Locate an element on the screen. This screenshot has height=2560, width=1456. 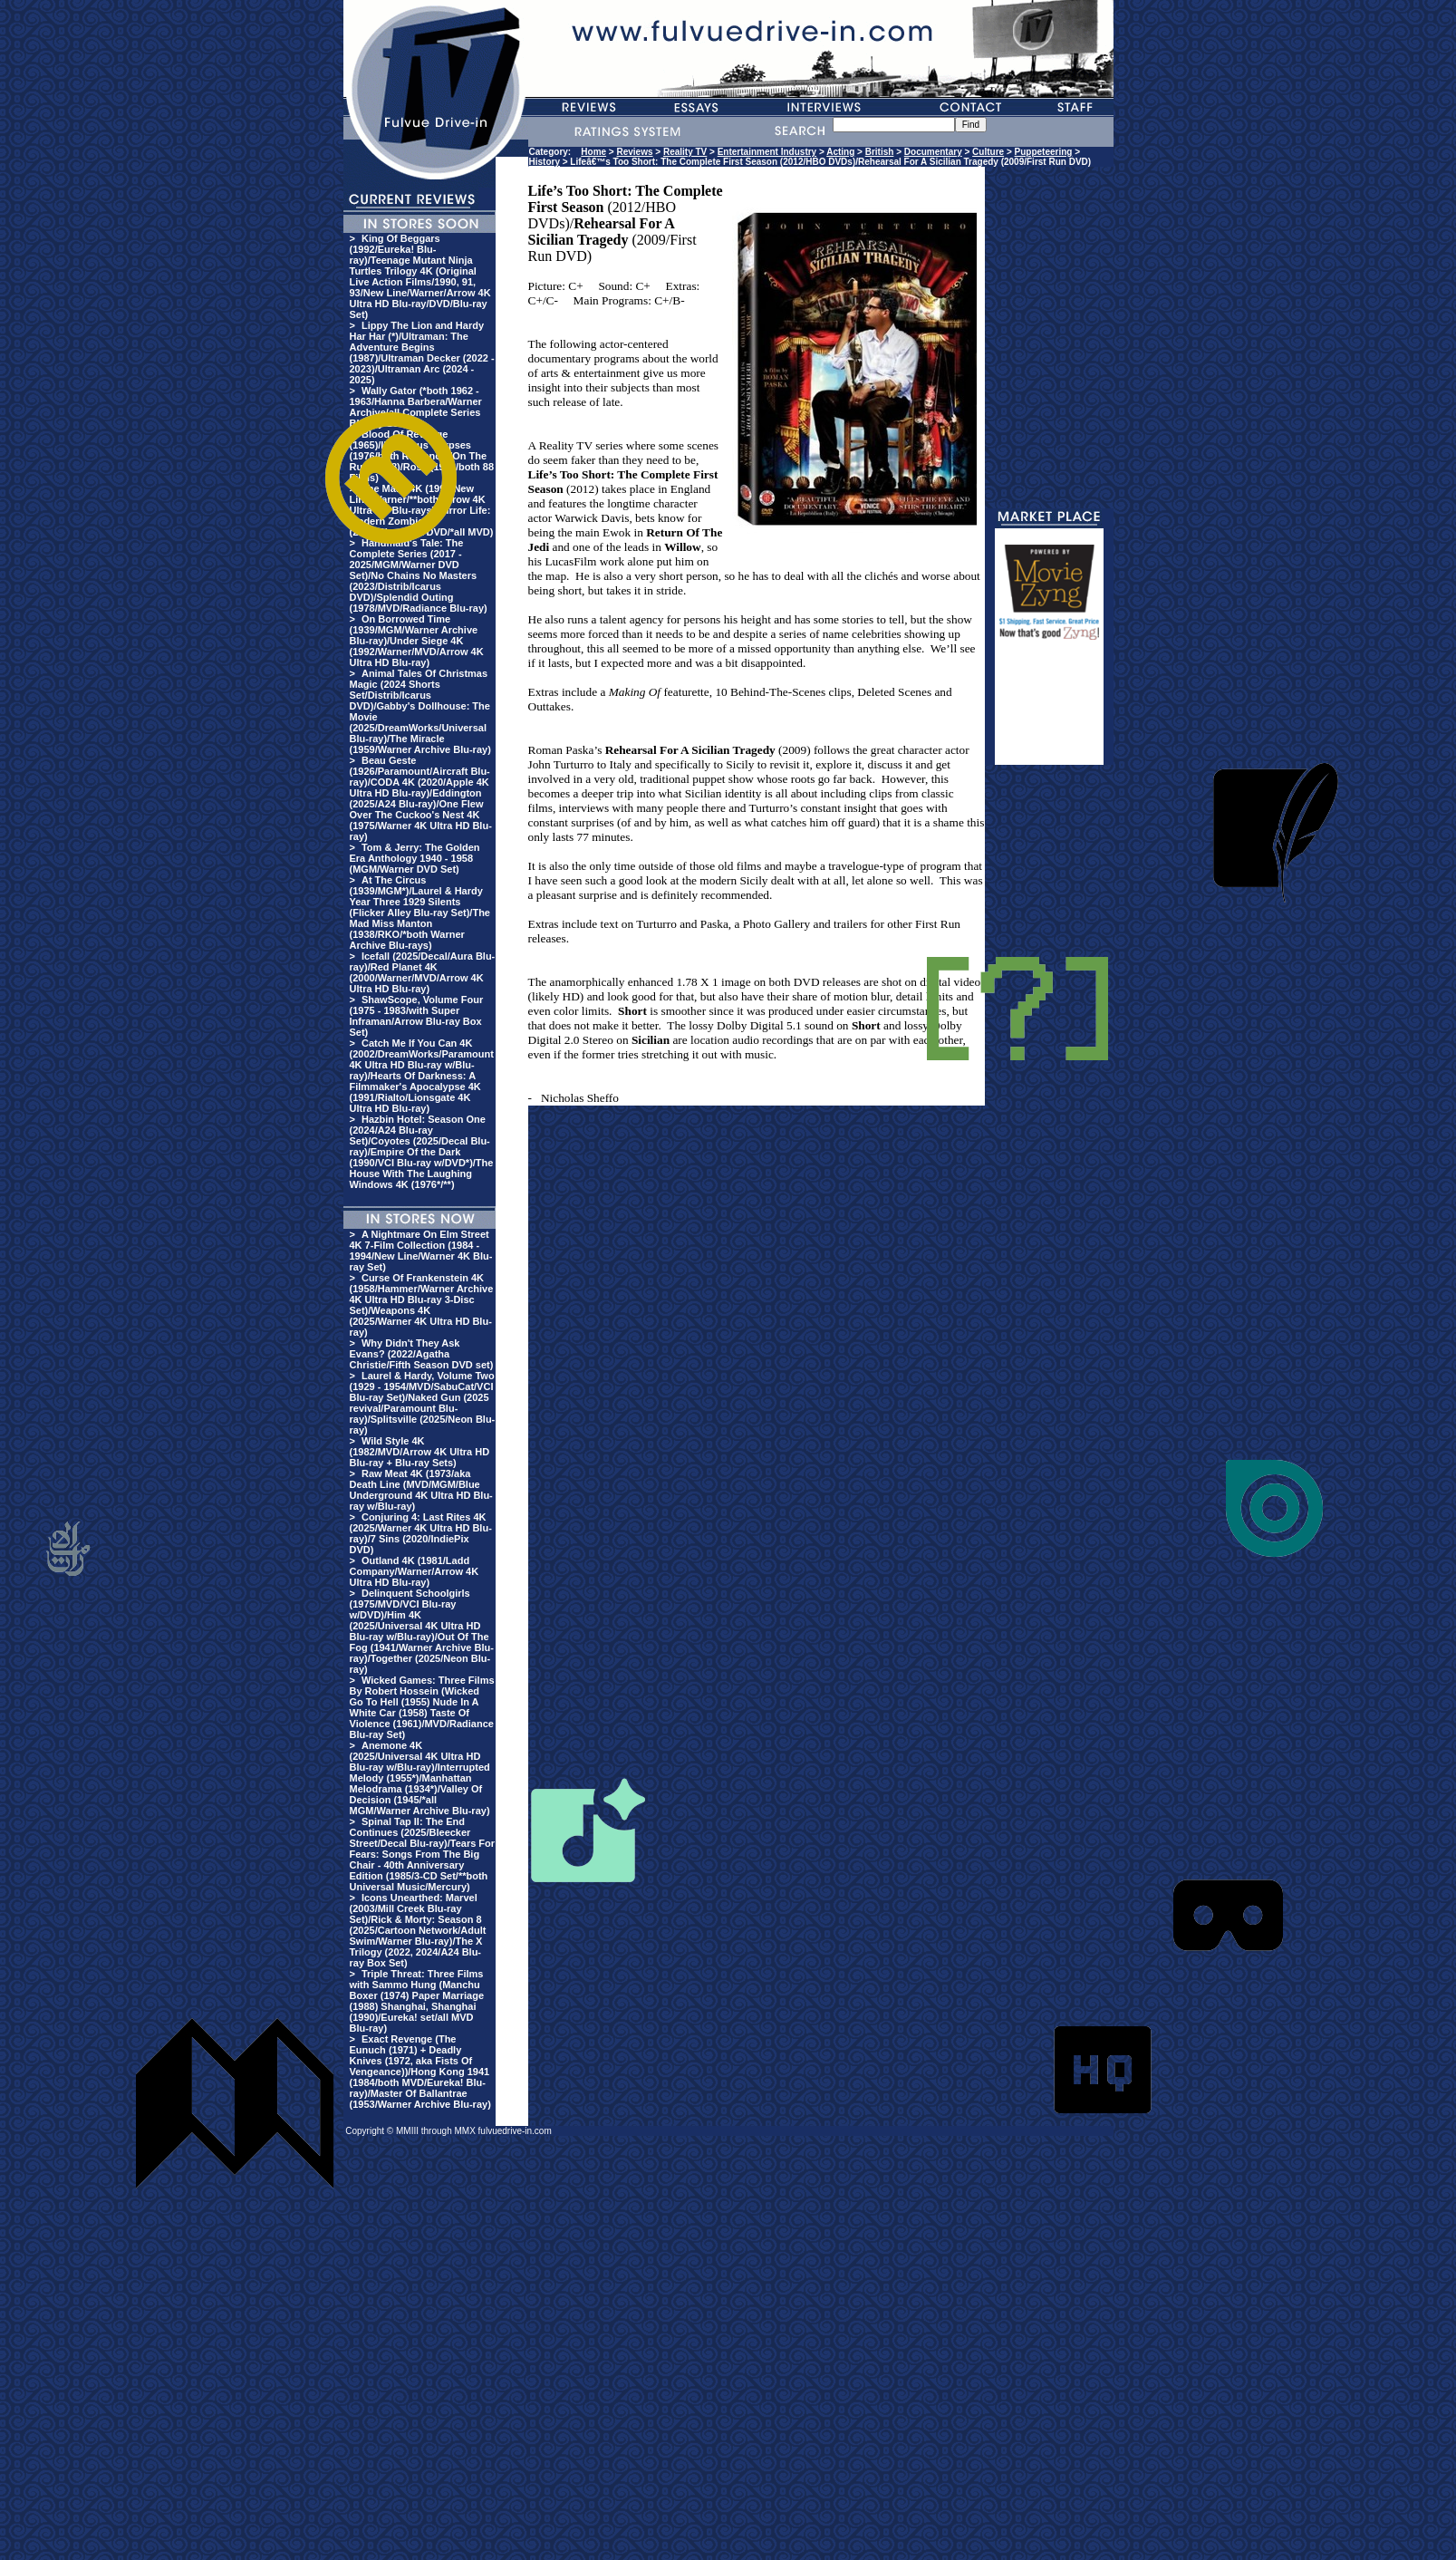
open Issuu digital publishing platform is located at coordinates (1274, 1508).